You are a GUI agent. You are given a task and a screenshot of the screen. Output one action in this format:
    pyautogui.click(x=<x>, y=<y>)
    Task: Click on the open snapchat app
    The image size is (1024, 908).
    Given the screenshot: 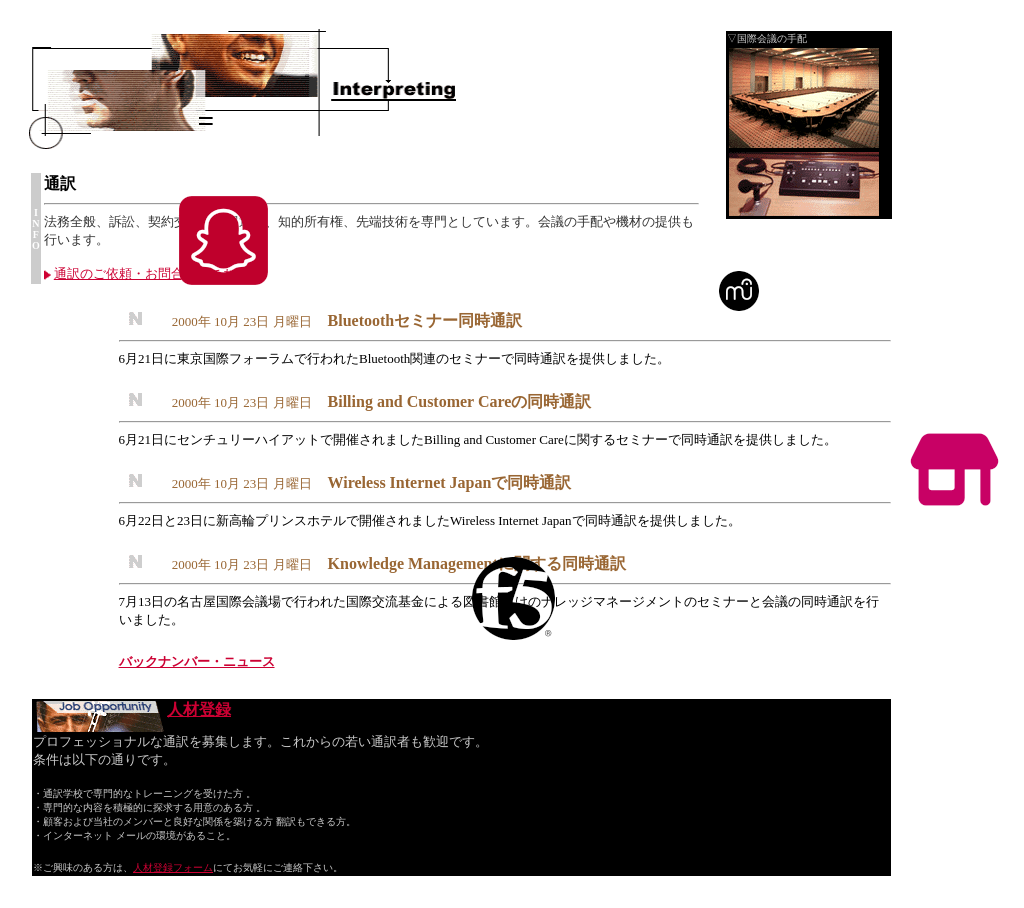 What is the action you would take?
    pyautogui.click(x=223, y=240)
    